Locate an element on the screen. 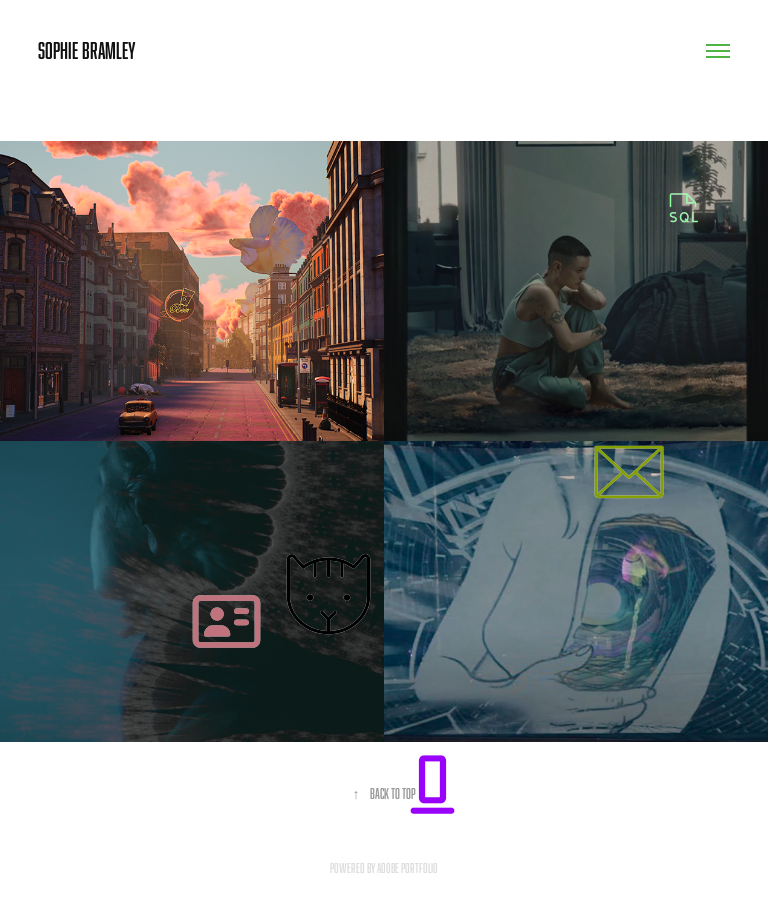 The height and width of the screenshot is (906, 768). view pet or animal-related content is located at coordinates (328, 592).